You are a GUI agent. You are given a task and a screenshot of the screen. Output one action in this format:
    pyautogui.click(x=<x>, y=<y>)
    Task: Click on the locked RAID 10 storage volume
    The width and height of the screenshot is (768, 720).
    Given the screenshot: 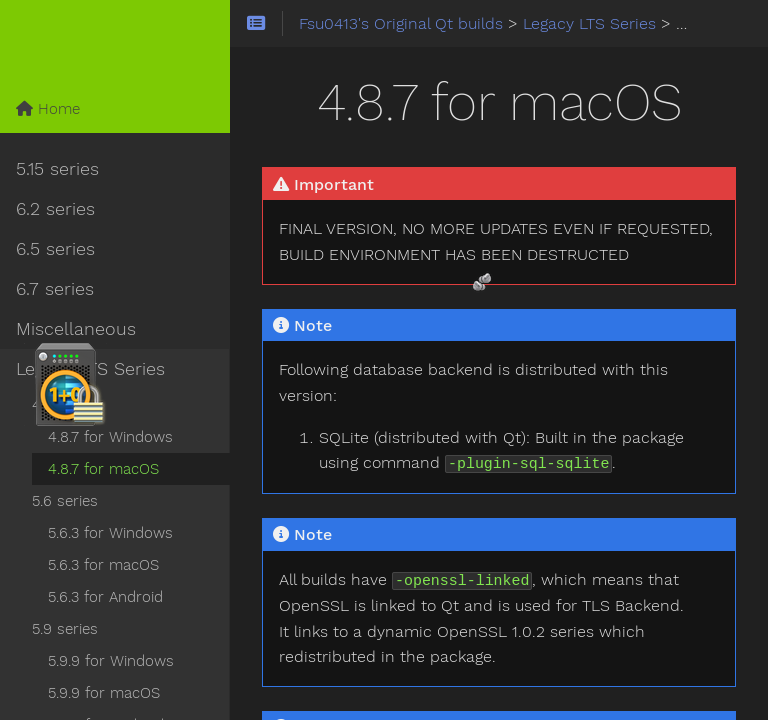 What is the action you would take?
    pyautogui.click(x=65, y=384)
    